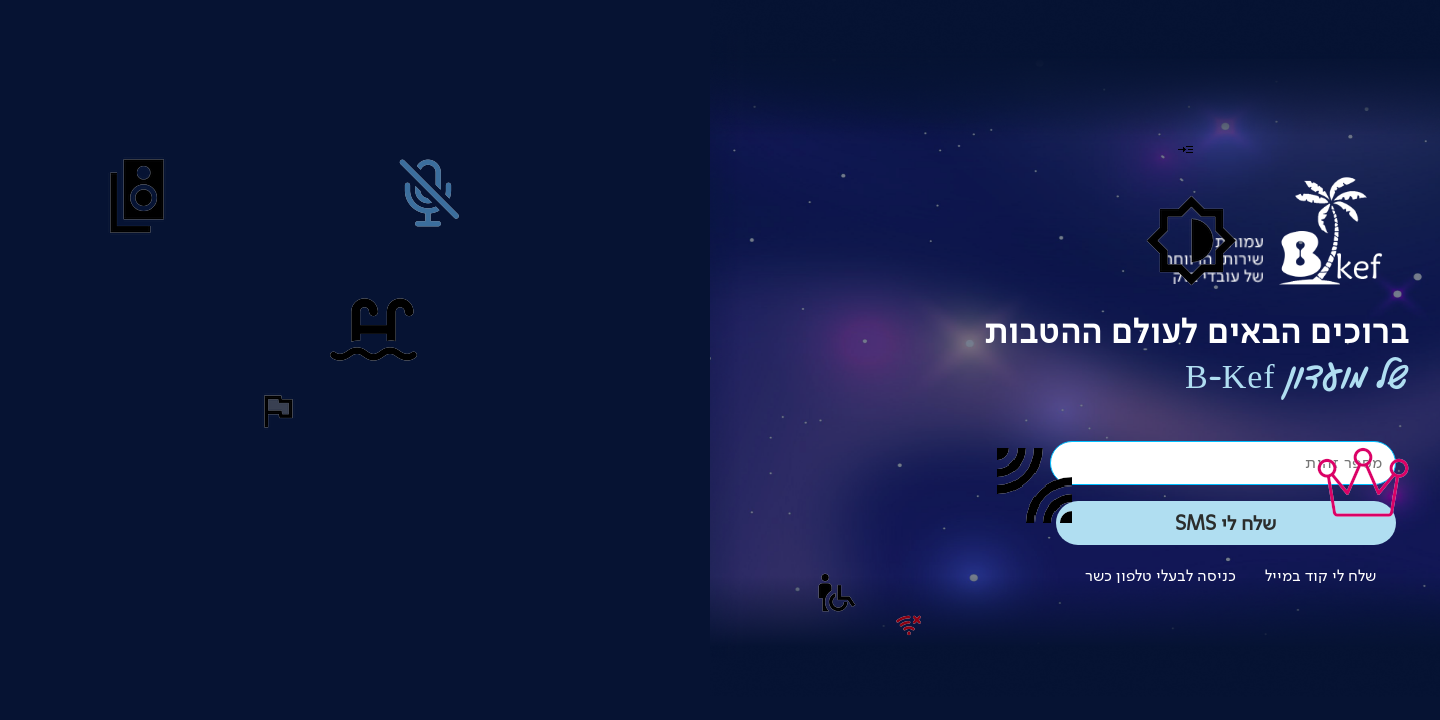 The width and height of the screenshot is (1440, 720). What do you see at coordinates (277, 410) in the screenshot?
I see `flag or report content` at bounding box center [277, 410].